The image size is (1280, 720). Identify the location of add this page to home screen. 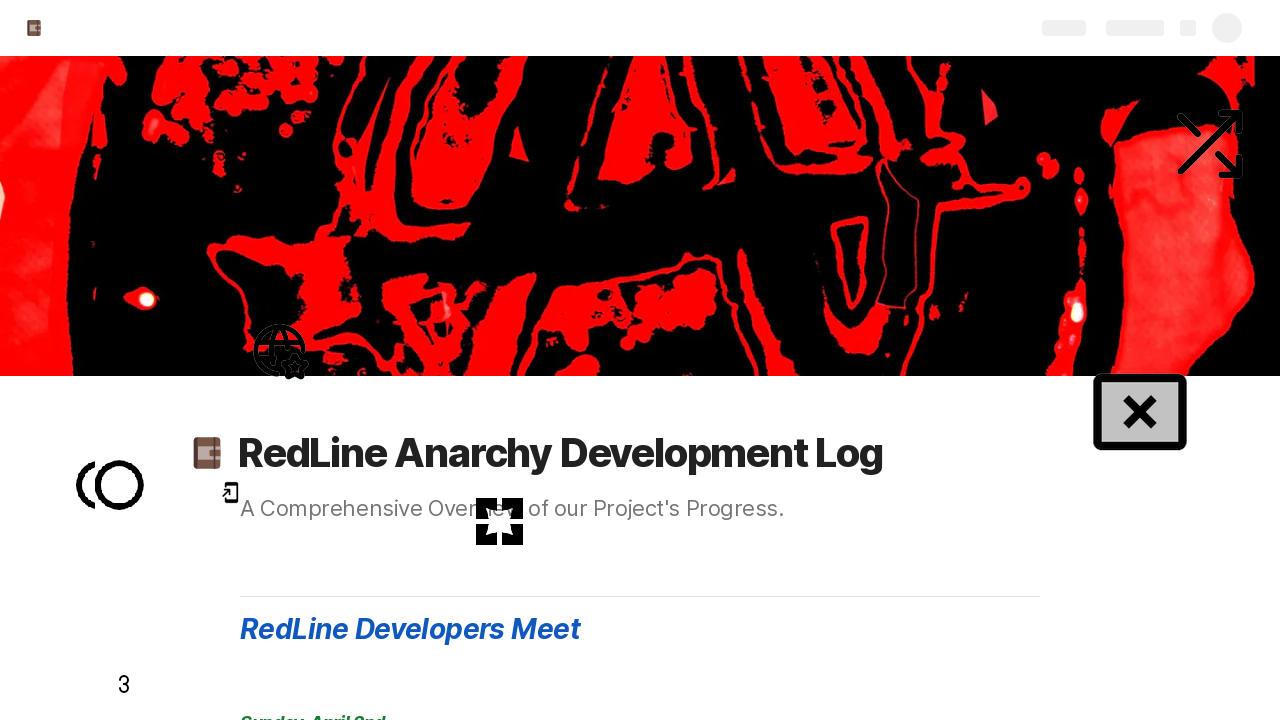
(230, 492).